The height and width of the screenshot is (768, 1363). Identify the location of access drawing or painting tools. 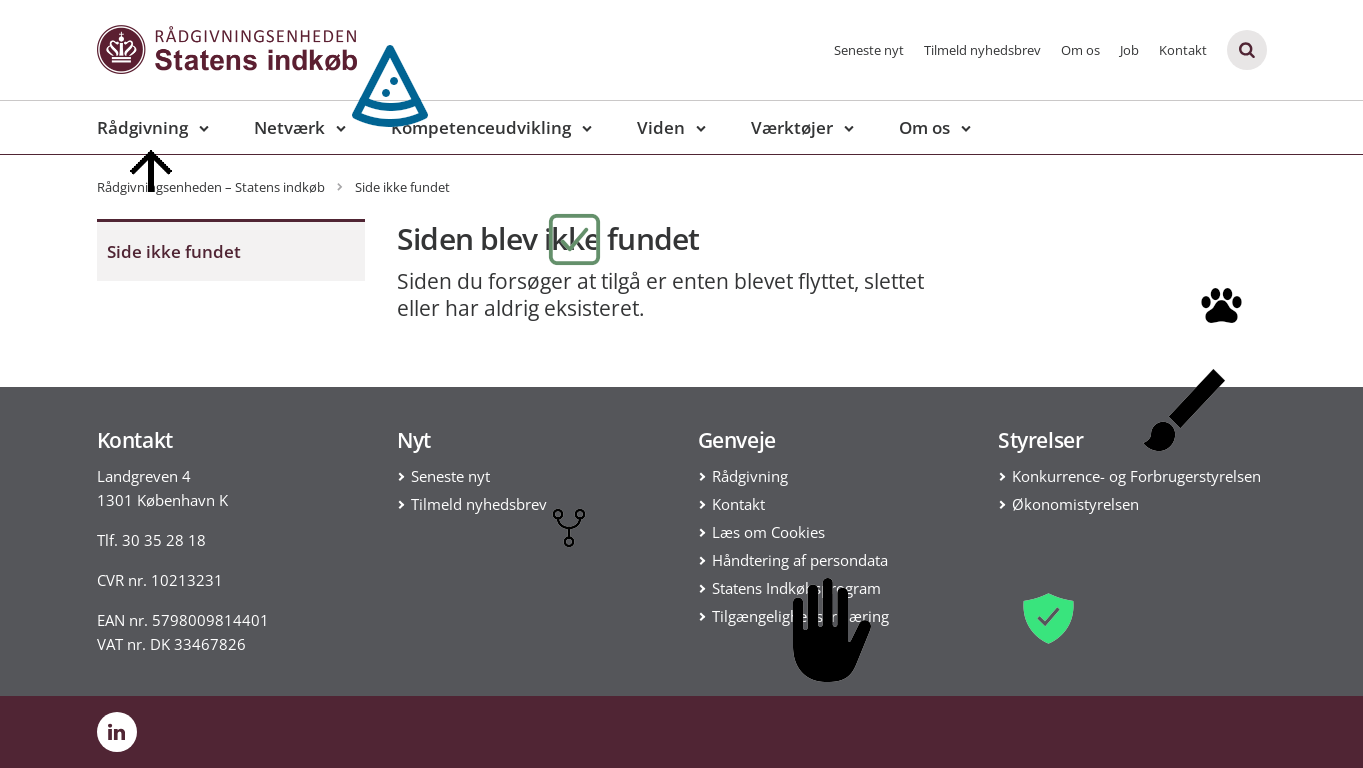
(1184, 410).